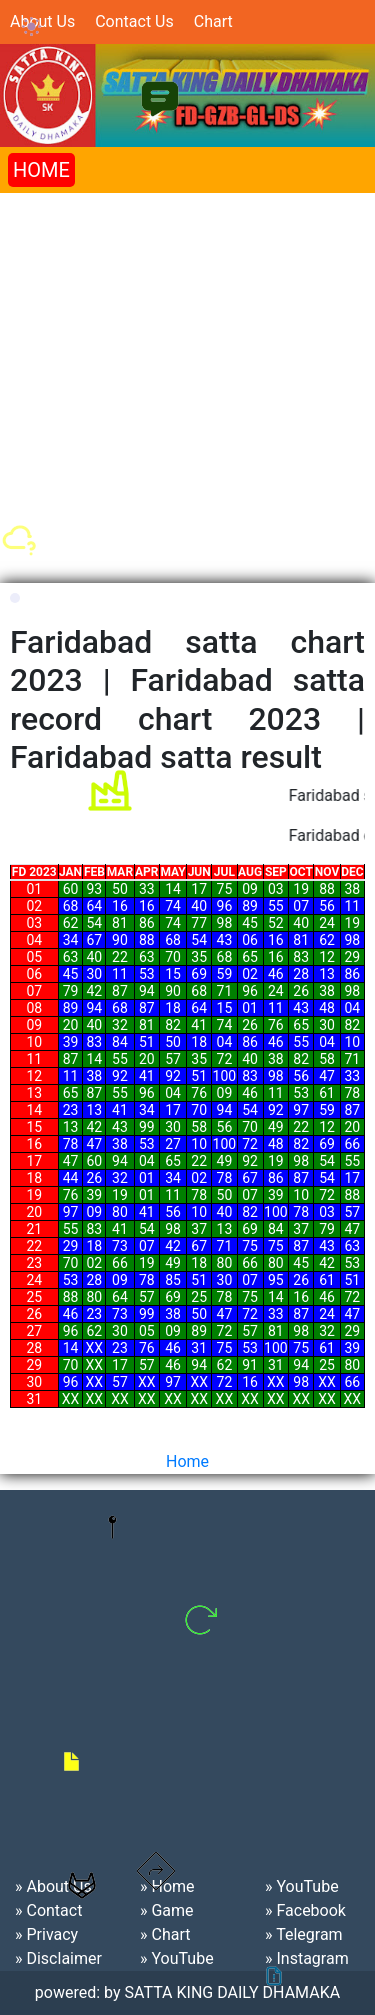 The height and width of the screenshot is (2015, 375). Describe the element at coordinates (112, 1527) in the screenshot. I see `pin an item to keep it visible` at that location.